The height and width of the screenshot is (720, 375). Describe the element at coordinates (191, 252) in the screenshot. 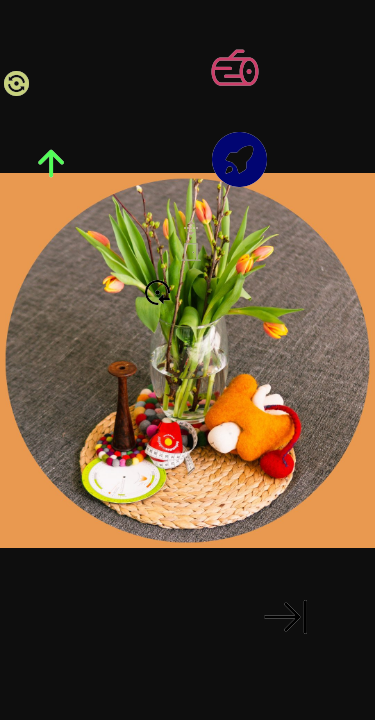

I see `exit or log out of the application` at that location.